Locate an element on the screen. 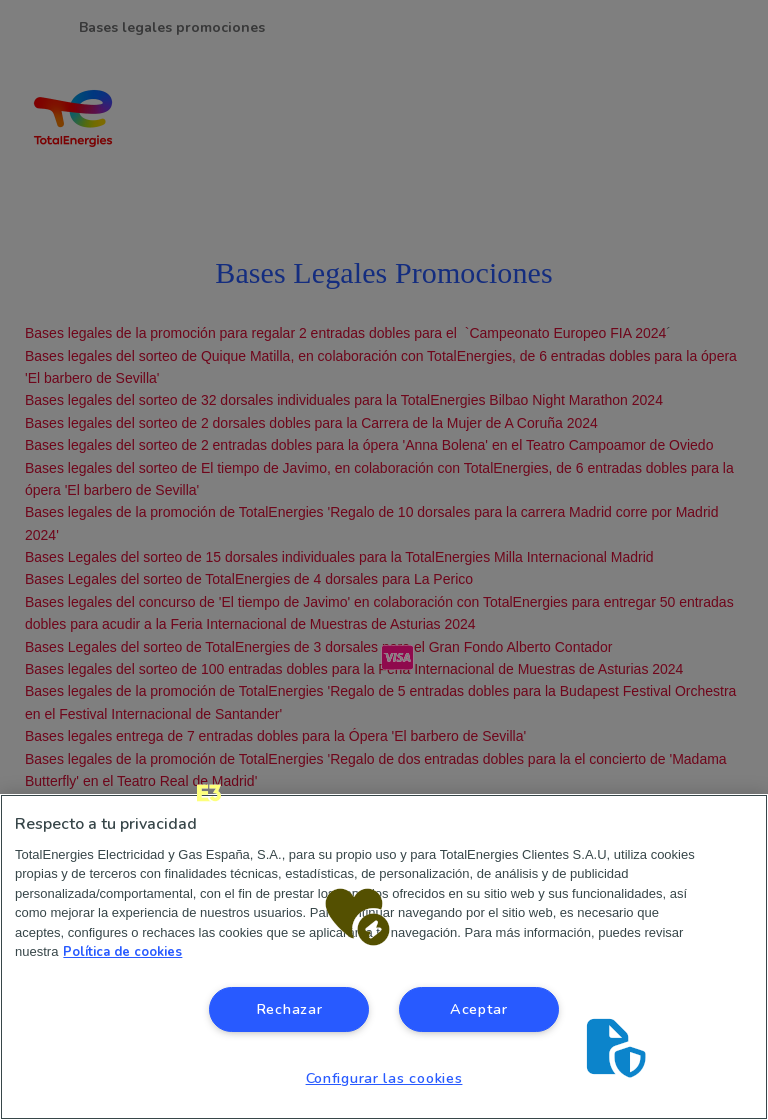 The image size is (768, 1120). quick access to favorite charging stations is located at coordinates (357, 913).